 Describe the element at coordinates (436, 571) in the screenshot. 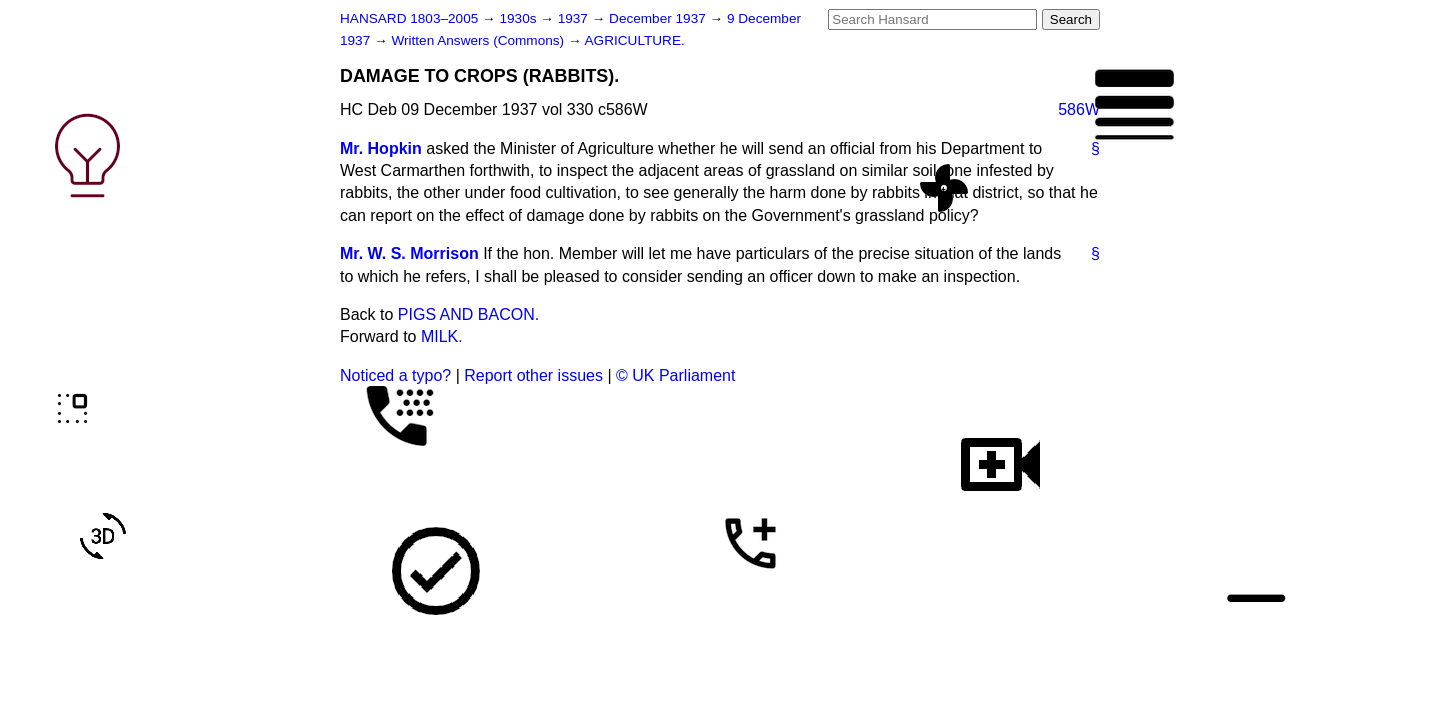

I see `indicates a successfully completed action` at that location.